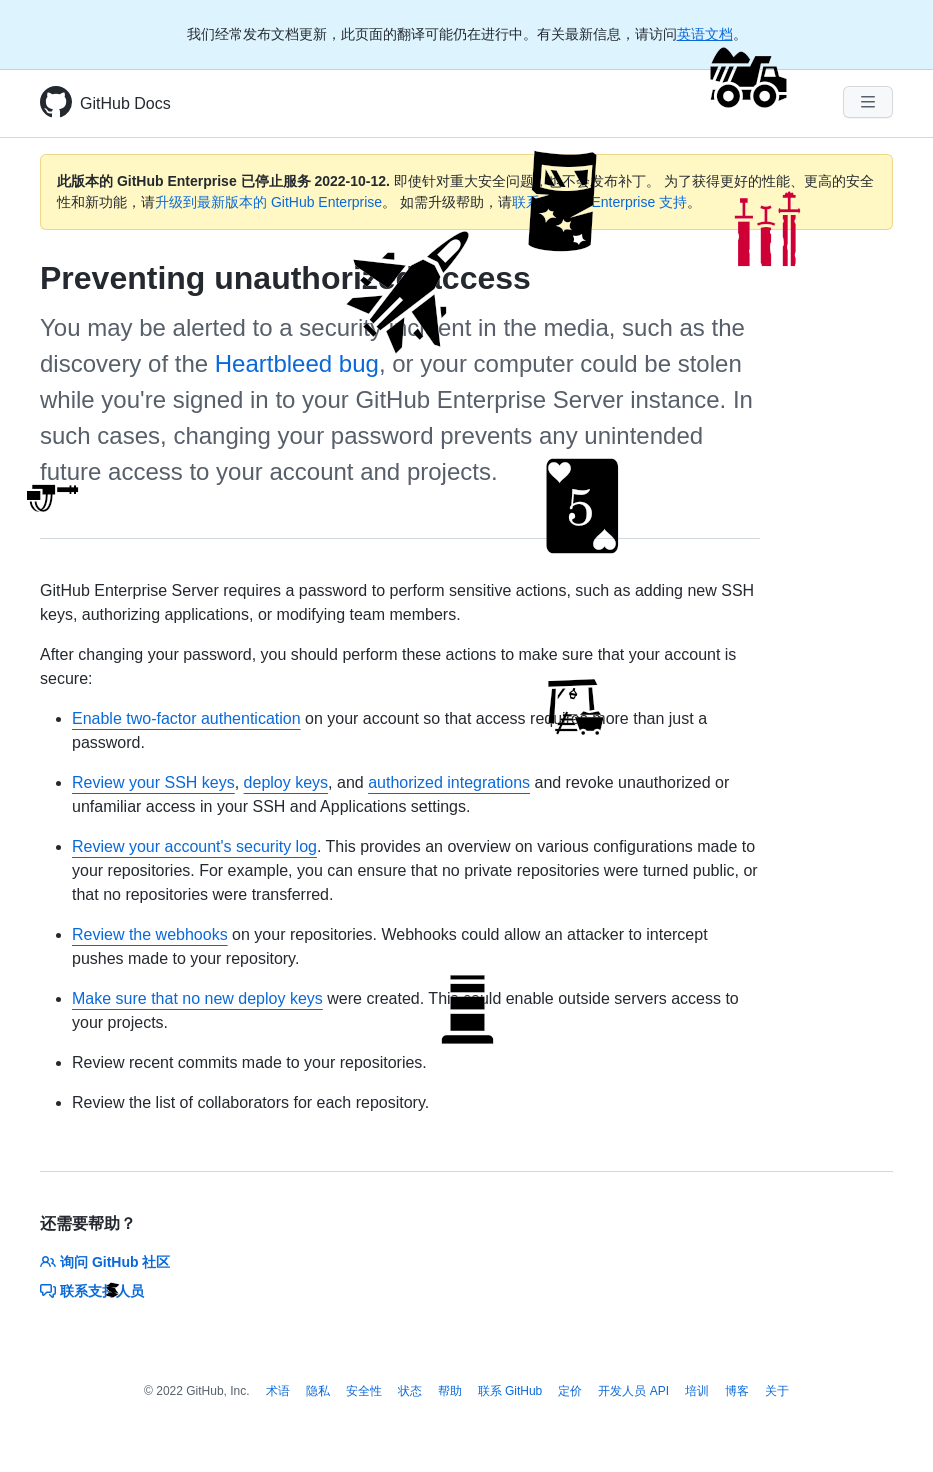 The image size is (933, 1472). What do you see at coordinates (52, 491) in the screenshot?
I see `select minigun weapon` at bounding box center [52, 491].